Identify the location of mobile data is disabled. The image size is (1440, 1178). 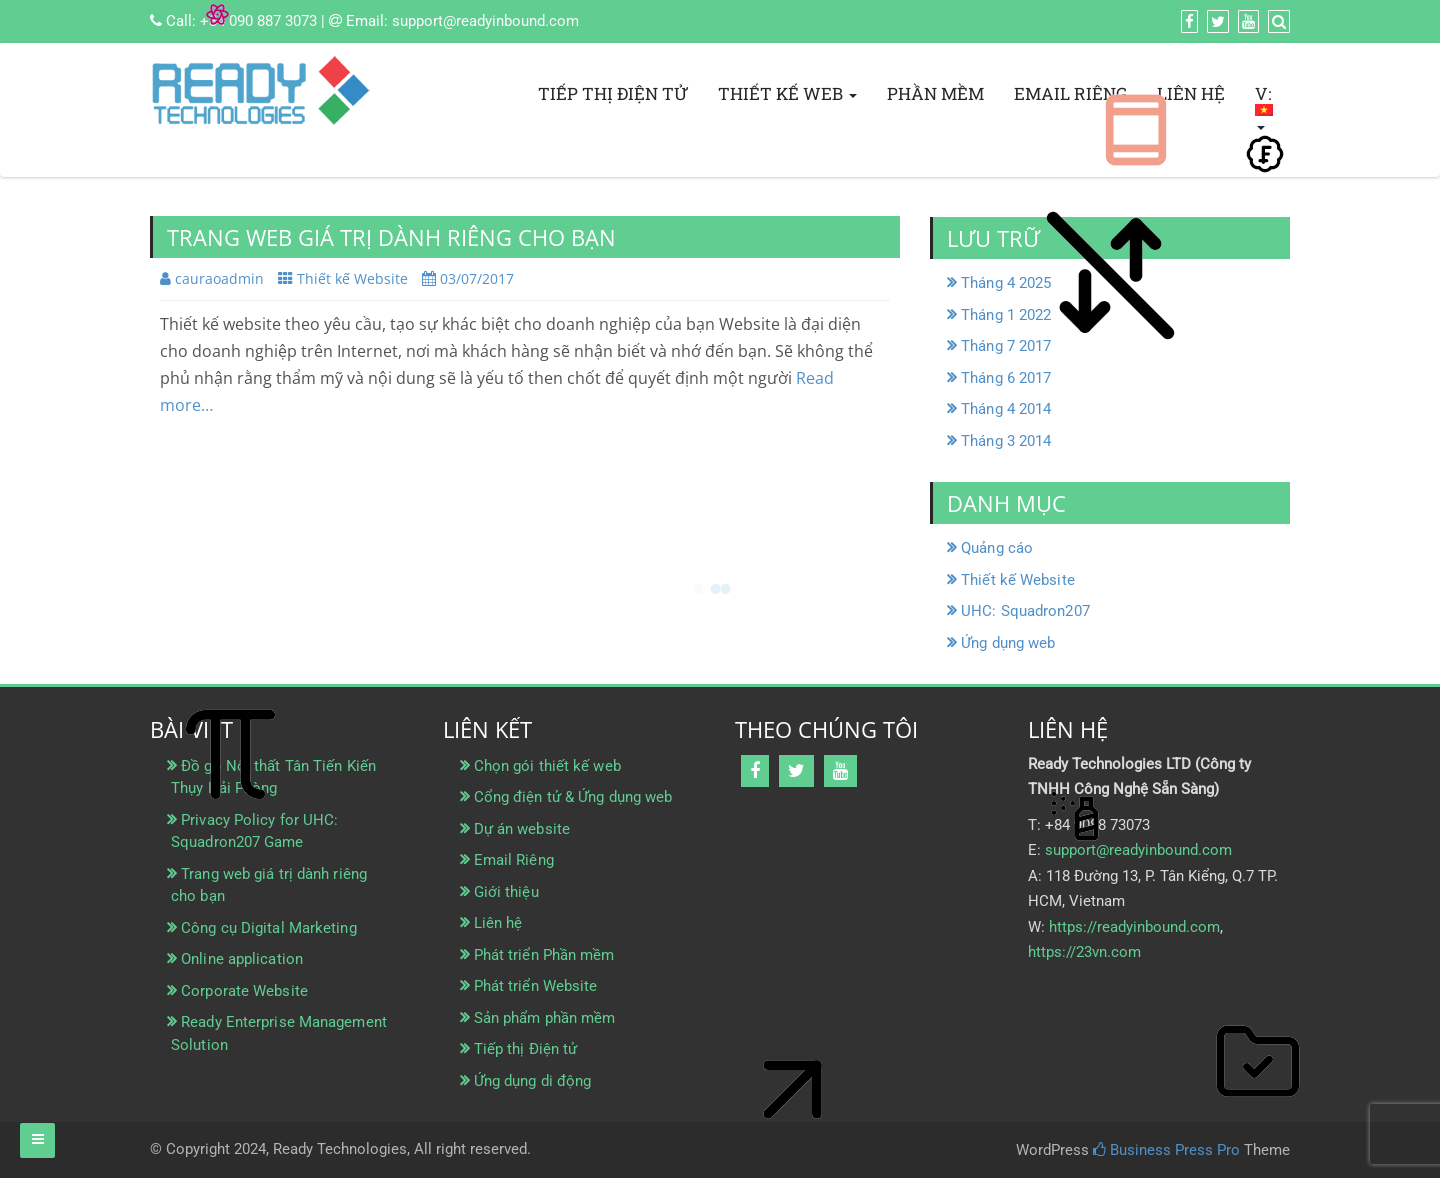
(1110, 275).